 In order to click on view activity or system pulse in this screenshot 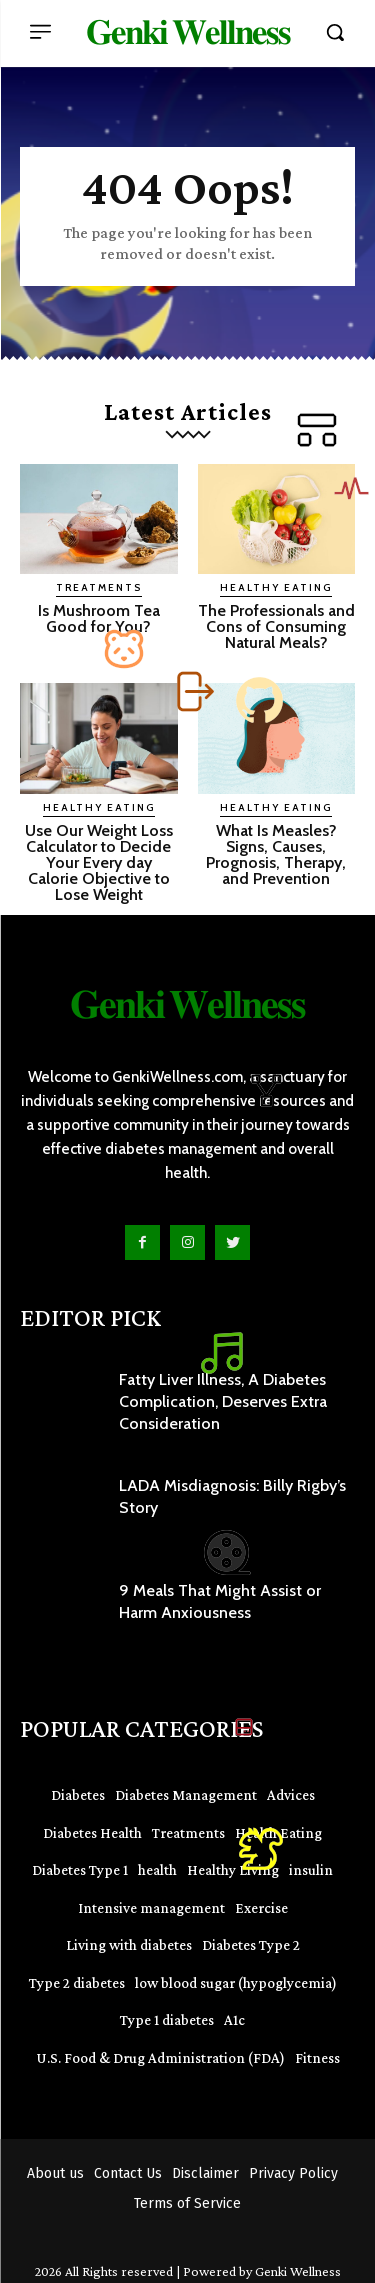, I will do `click(351, 489)`.